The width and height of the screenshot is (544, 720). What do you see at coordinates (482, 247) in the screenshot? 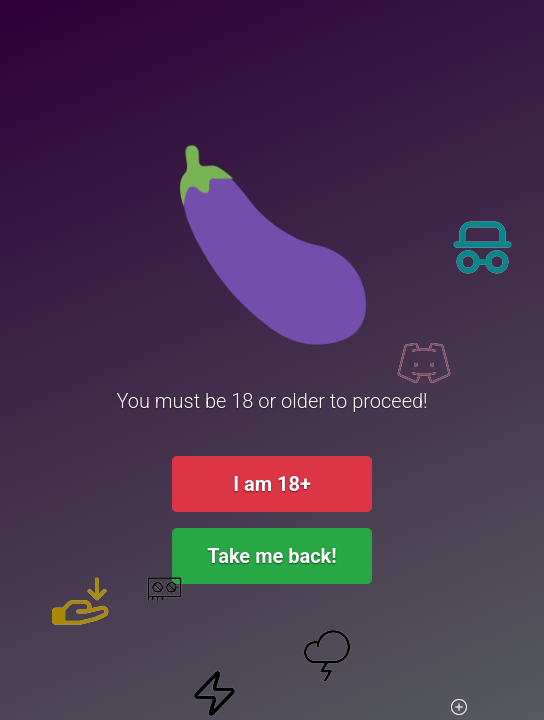
I see `enable incognito or private browsing mode` at bounding box center [482, 247].